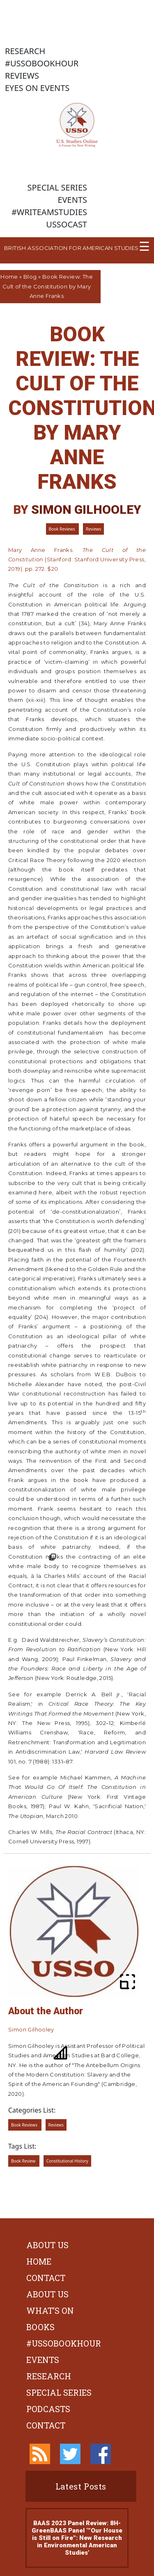 The height and width of the screenshot is (2576, 154). What do you see at coordinates (127, 1981) in the screenshot?
I see `resize an element or window` at bounding box center [127, 1981].